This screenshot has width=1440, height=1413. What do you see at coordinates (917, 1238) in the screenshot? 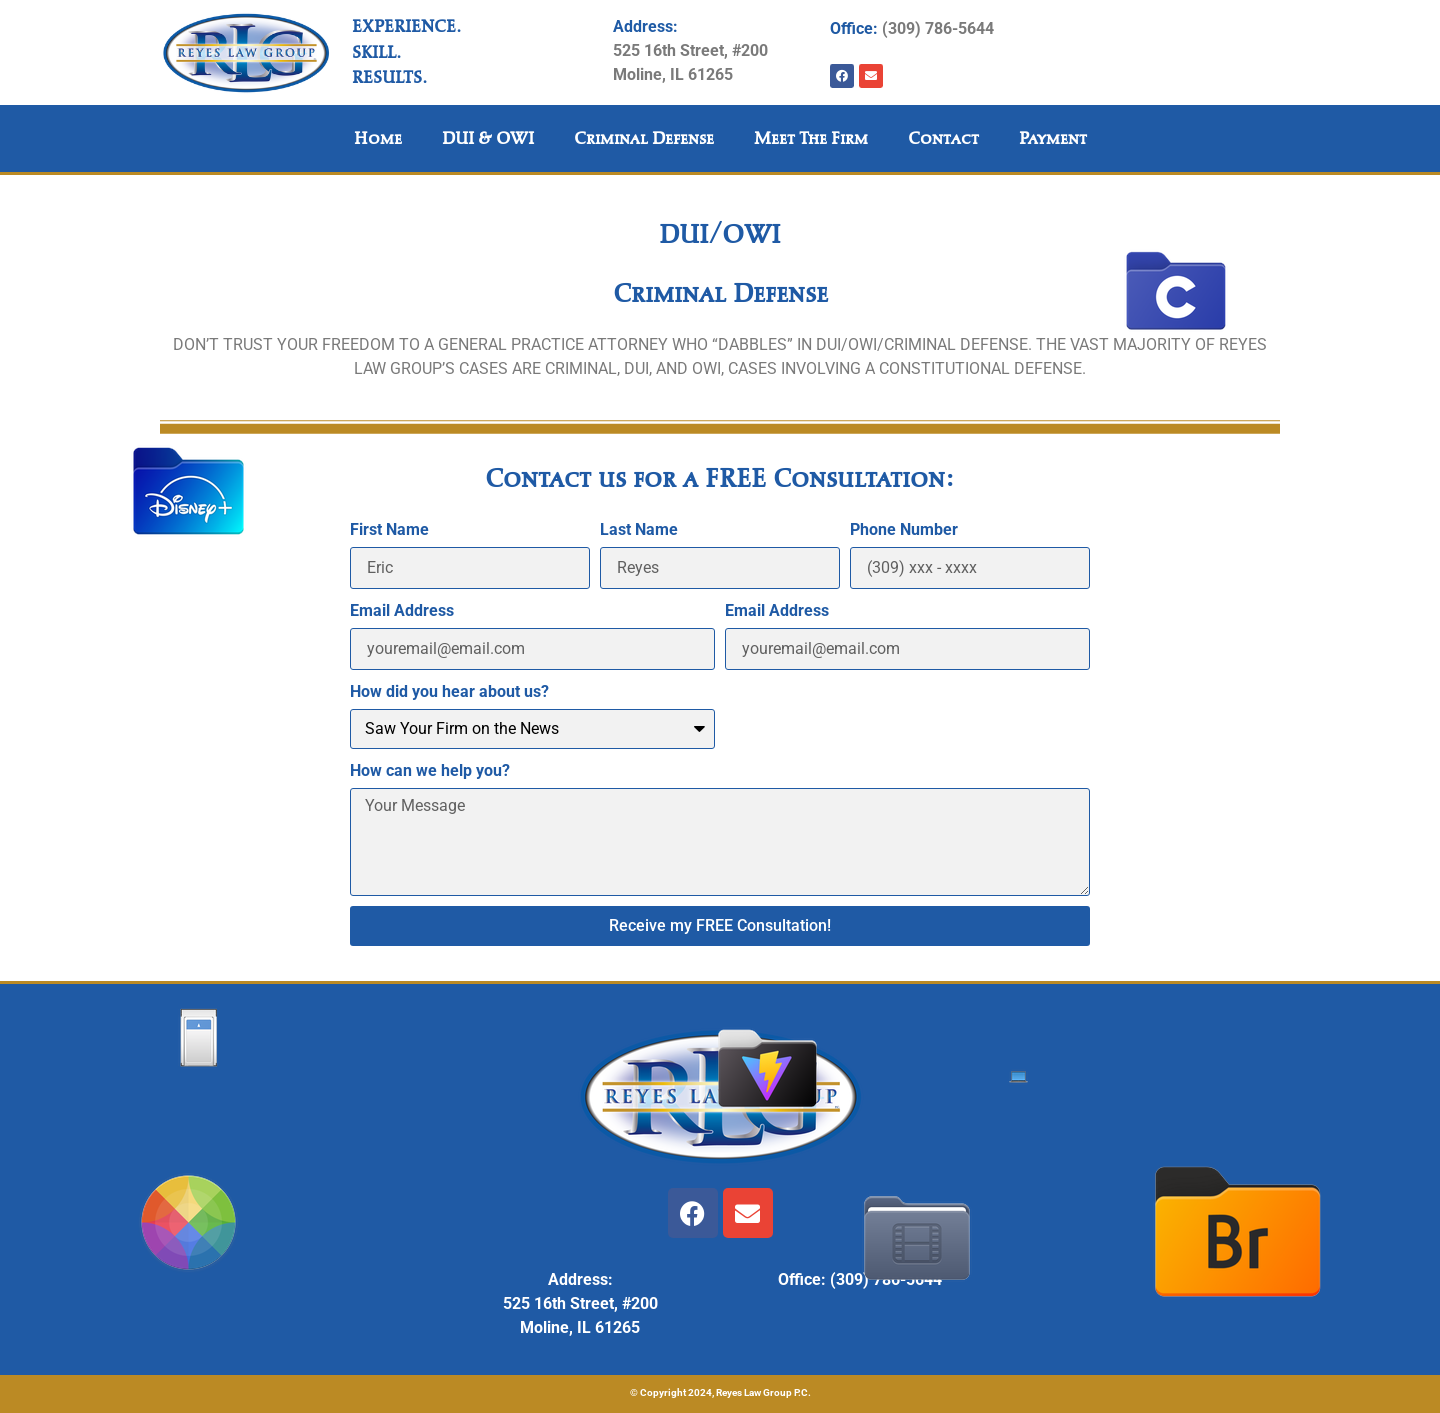
I see `open your videos folder` at bounding box center [917, 1238].